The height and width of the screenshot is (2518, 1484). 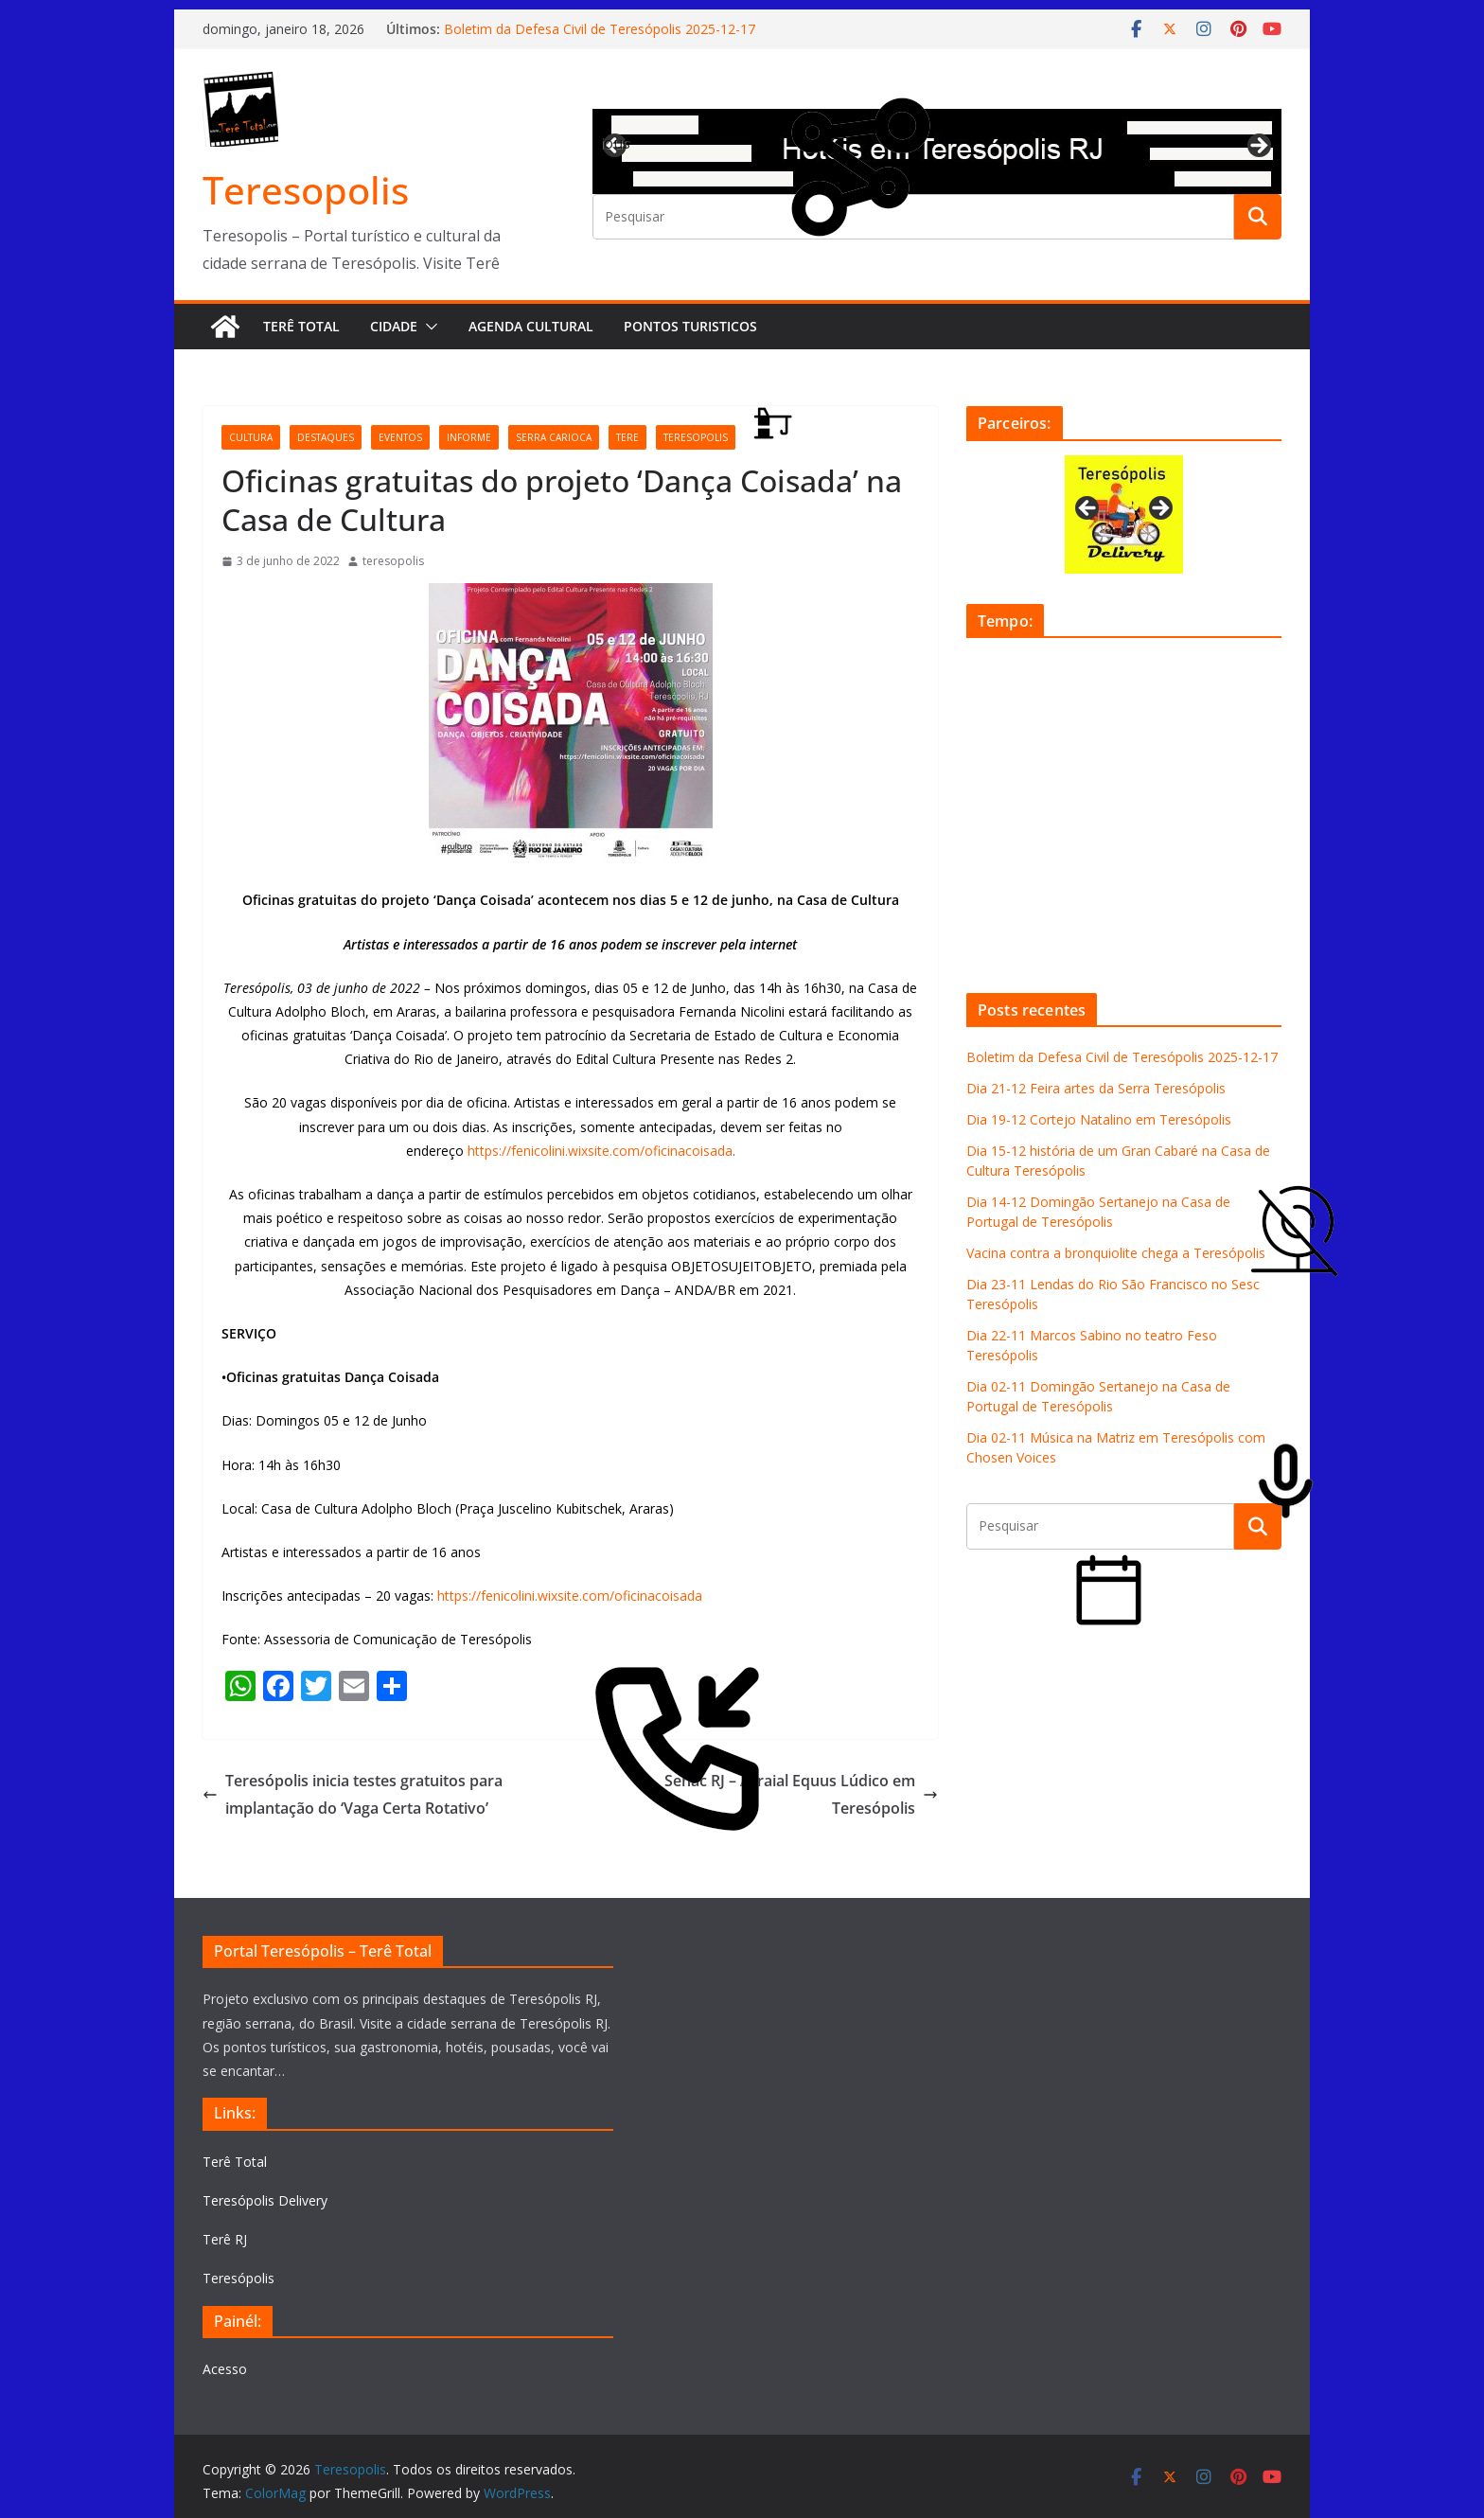 What do you see at coordinates (860, 167) in the screenshot?
I see `view data point connections or relationships` at bounding box center [860, 167].